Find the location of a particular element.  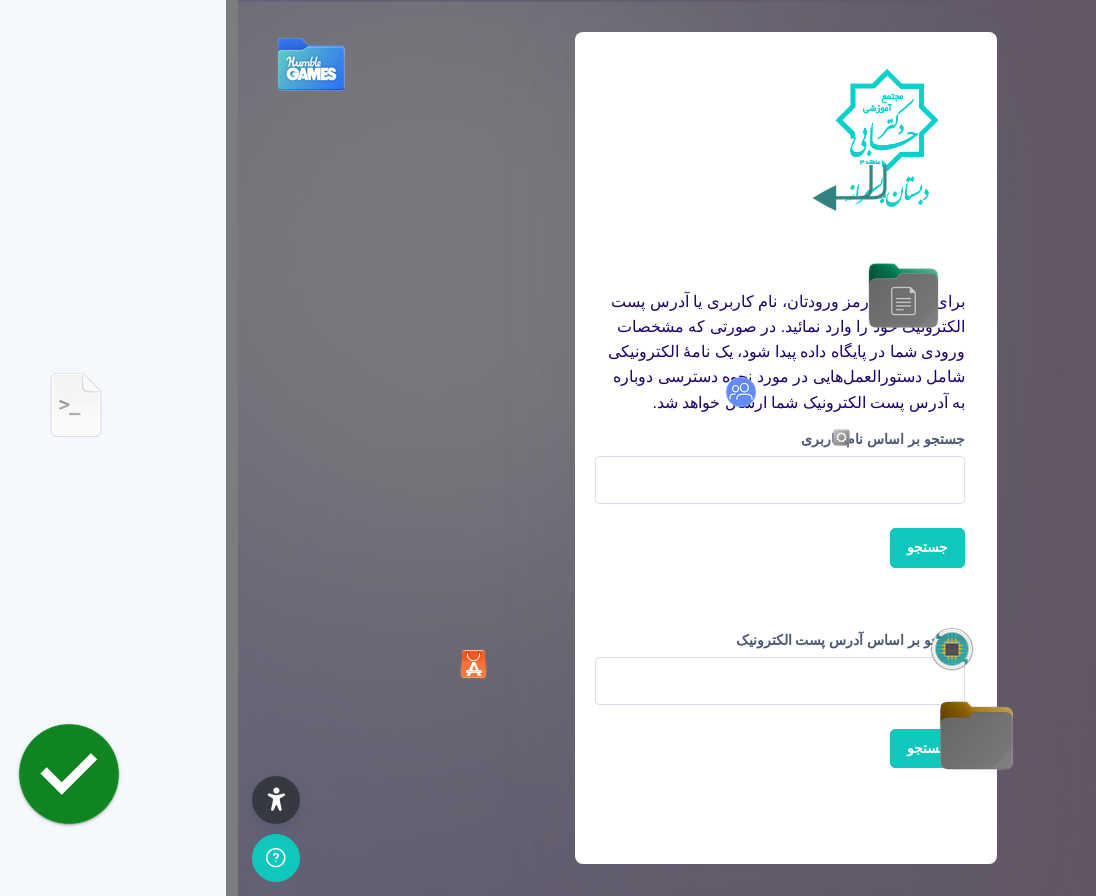

manage user accounts and preferences is located at coordinates (741, 392).